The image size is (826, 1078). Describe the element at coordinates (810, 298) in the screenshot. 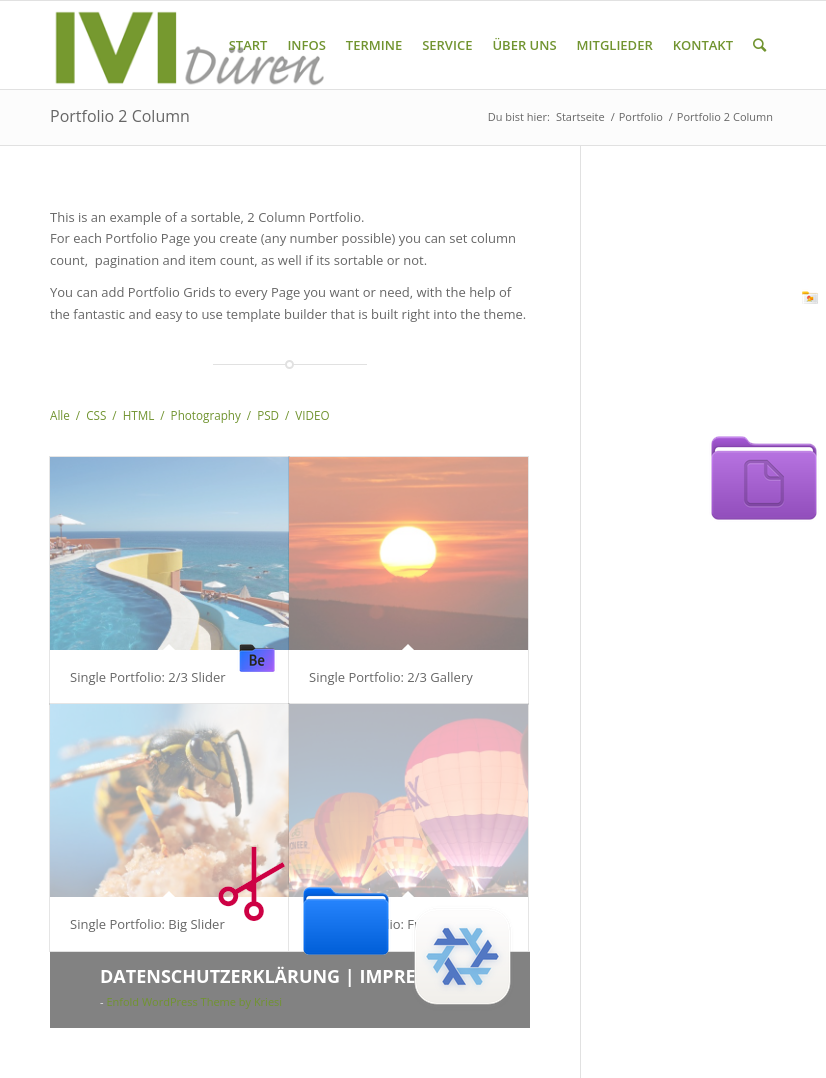

I see `open folder containing LibreOffice Draw files` at that location.